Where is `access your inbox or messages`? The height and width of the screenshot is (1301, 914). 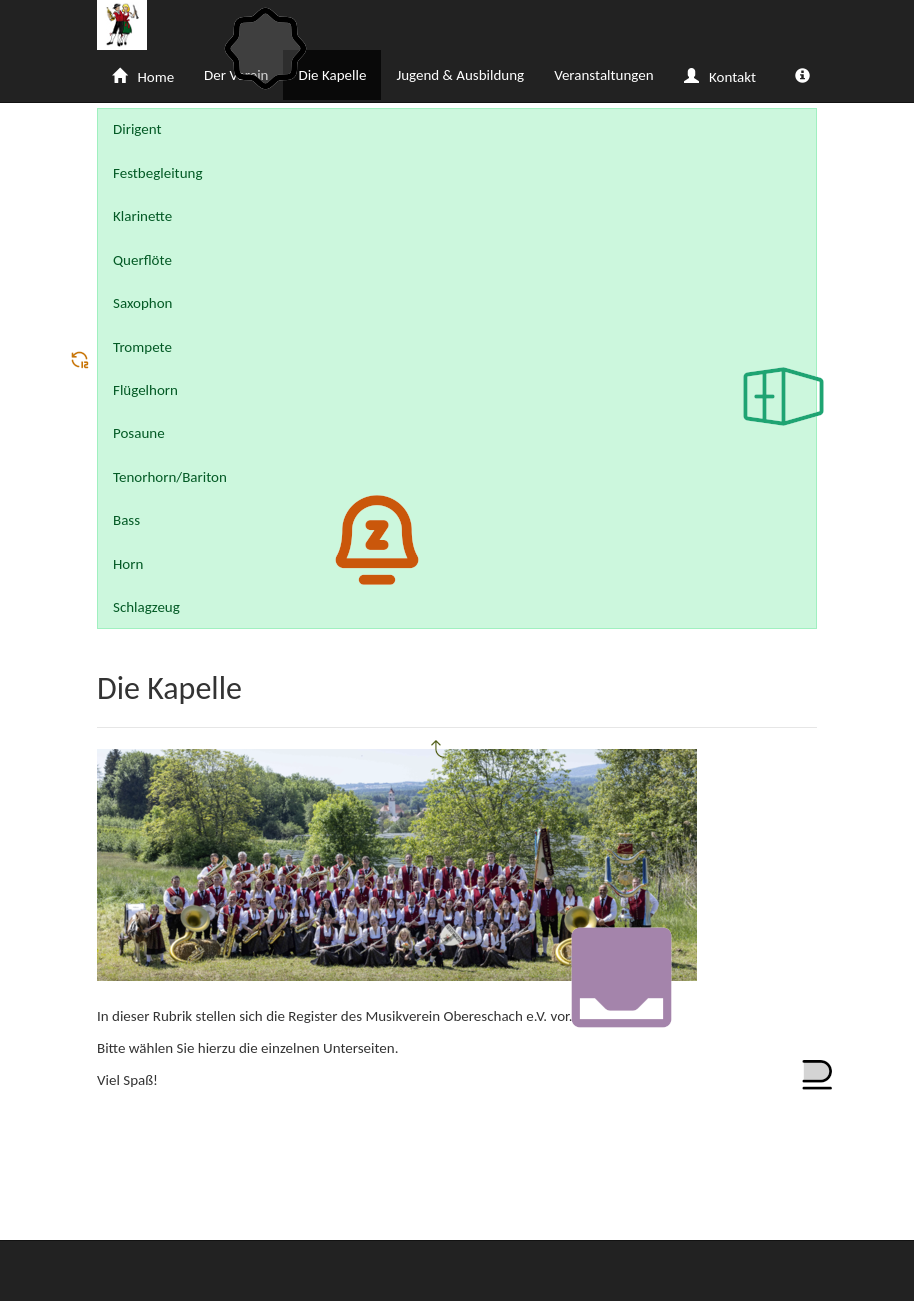 access your inbox or messages is located at coordinates (621, 977).